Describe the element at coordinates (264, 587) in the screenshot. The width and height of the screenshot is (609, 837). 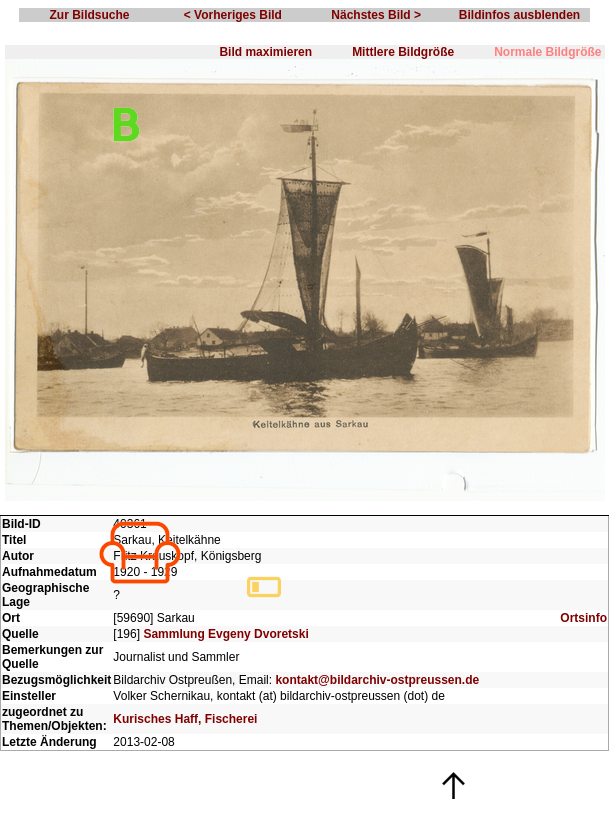
I see `indicates low battery status` at that location.